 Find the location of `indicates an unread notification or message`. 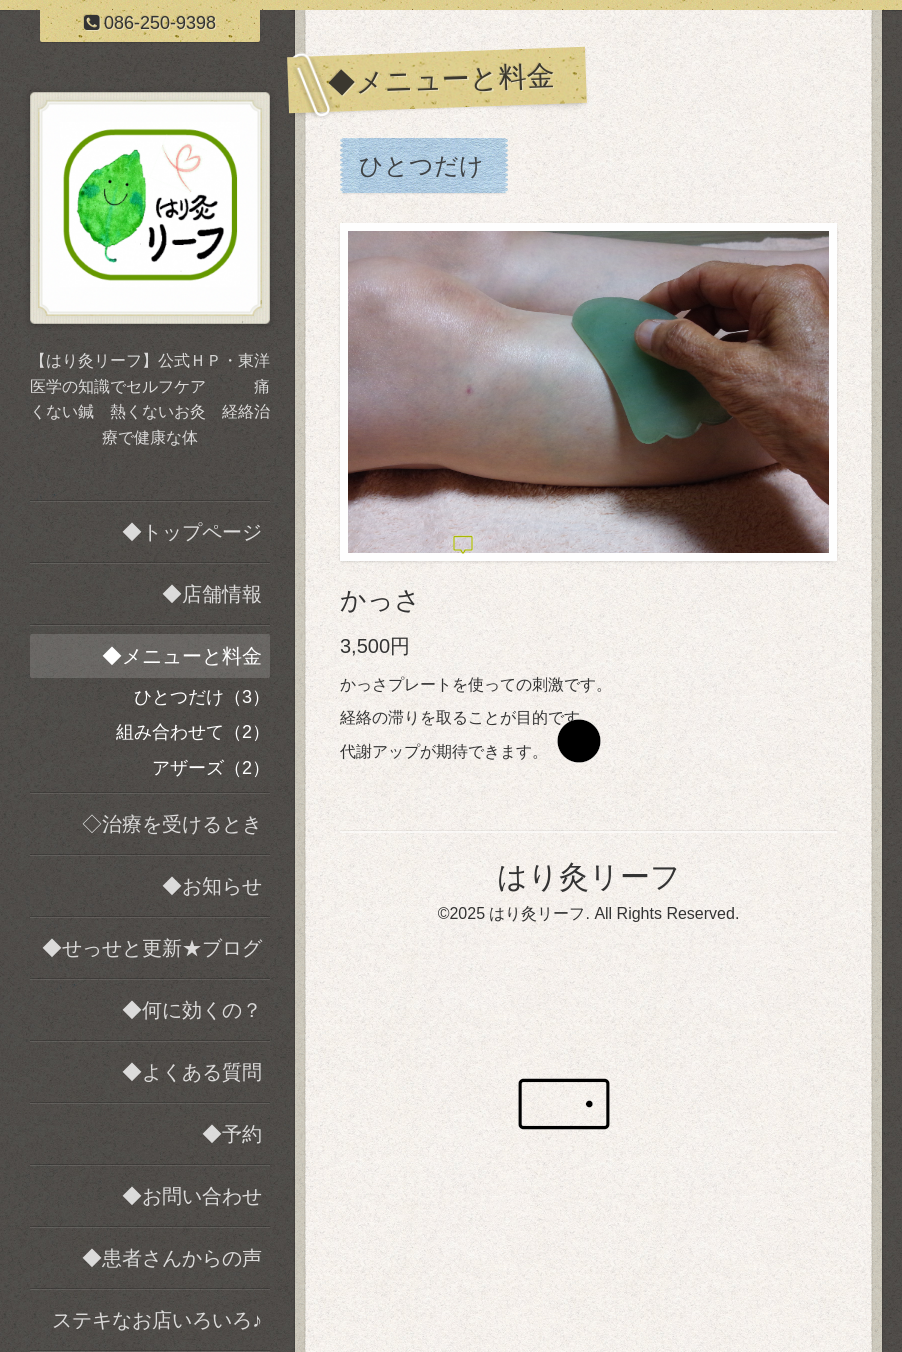

indicates an unread notification or message is located at coordinates (579, 741).